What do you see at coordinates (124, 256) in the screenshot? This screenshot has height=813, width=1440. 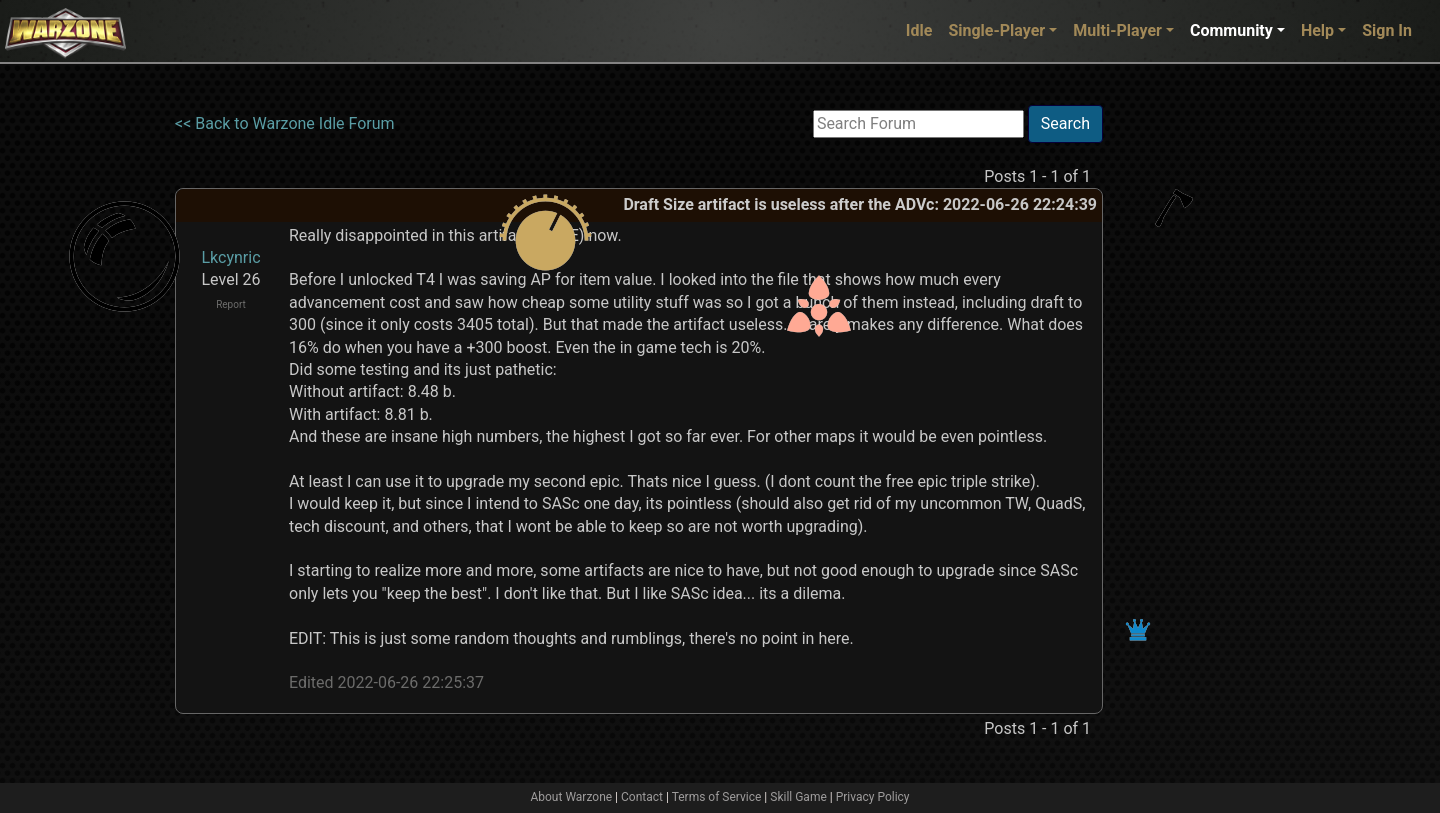 I see `a collectible orb or power-up item` at bounding box center [124, 256].